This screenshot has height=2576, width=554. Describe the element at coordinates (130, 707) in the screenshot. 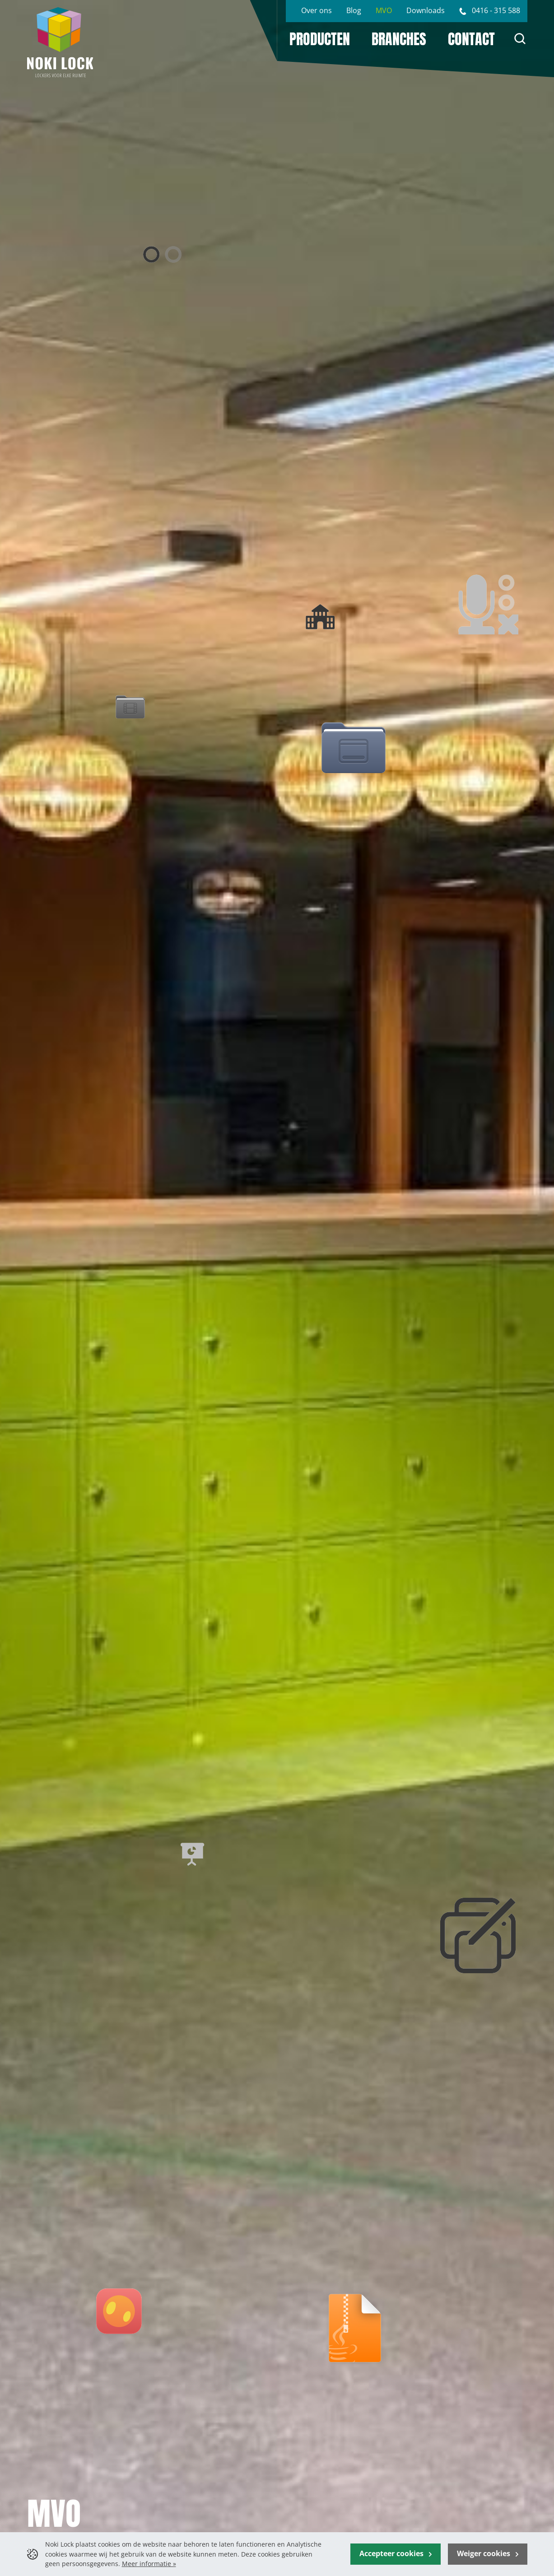

I see `open your videos folder` at that location.